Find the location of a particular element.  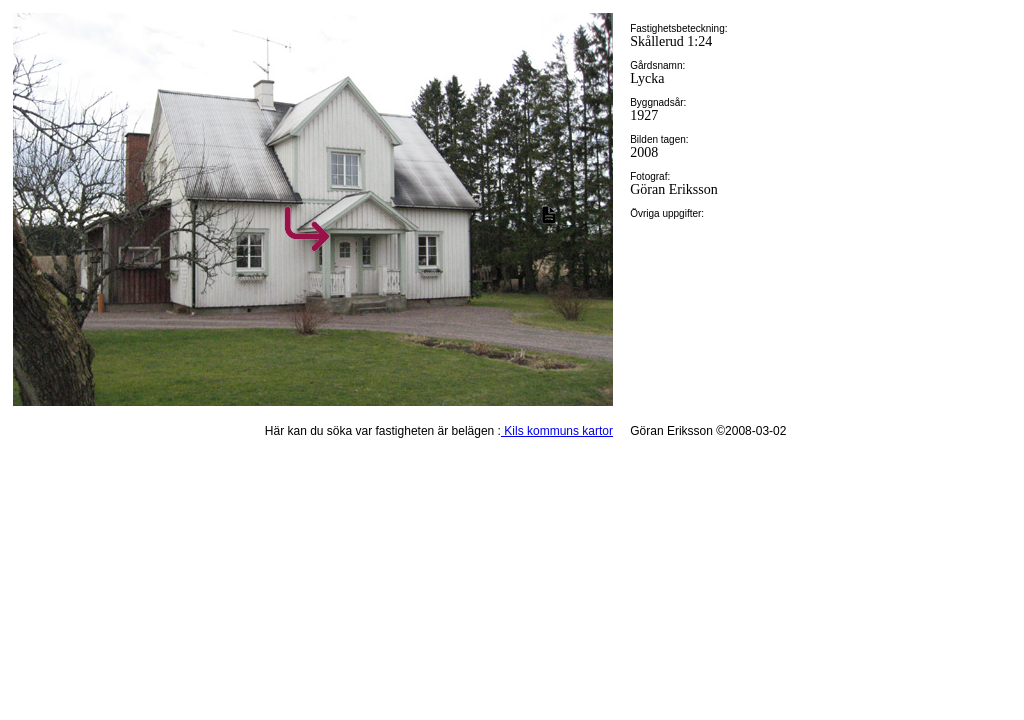

reply to a message or comment is located at coordinates (305, 227).